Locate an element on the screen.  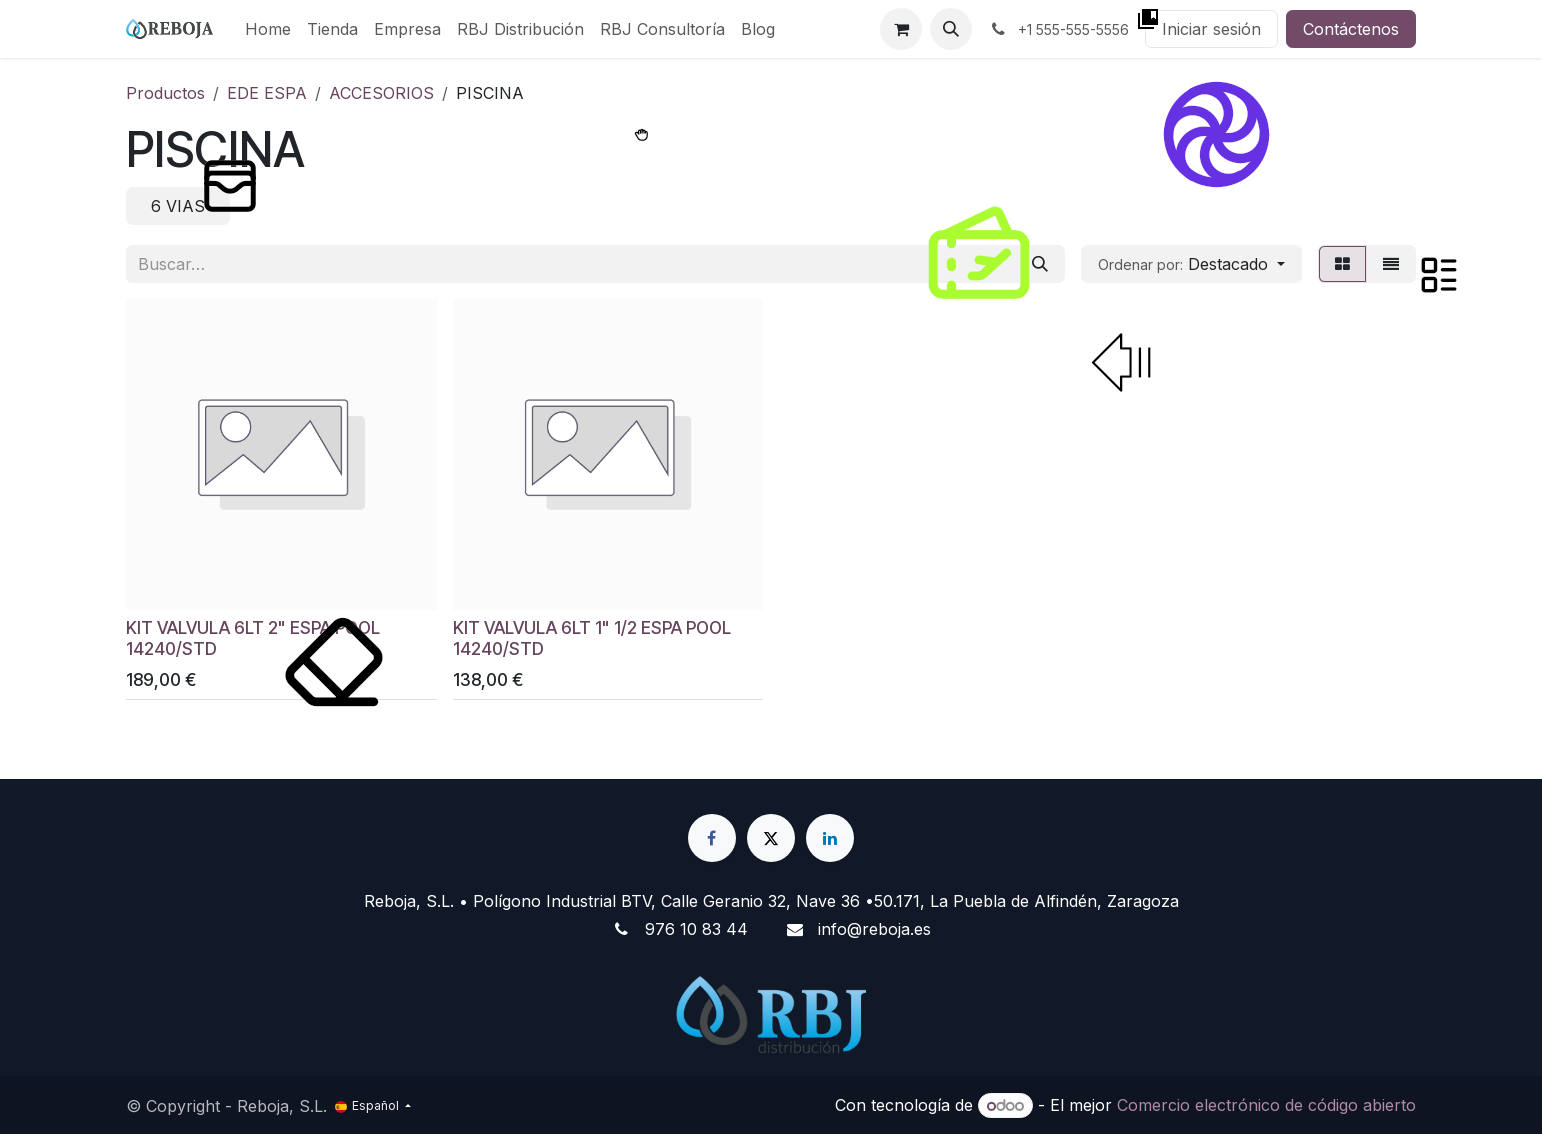
skip to previous track or beginning is located at coordinates (1123, 362).